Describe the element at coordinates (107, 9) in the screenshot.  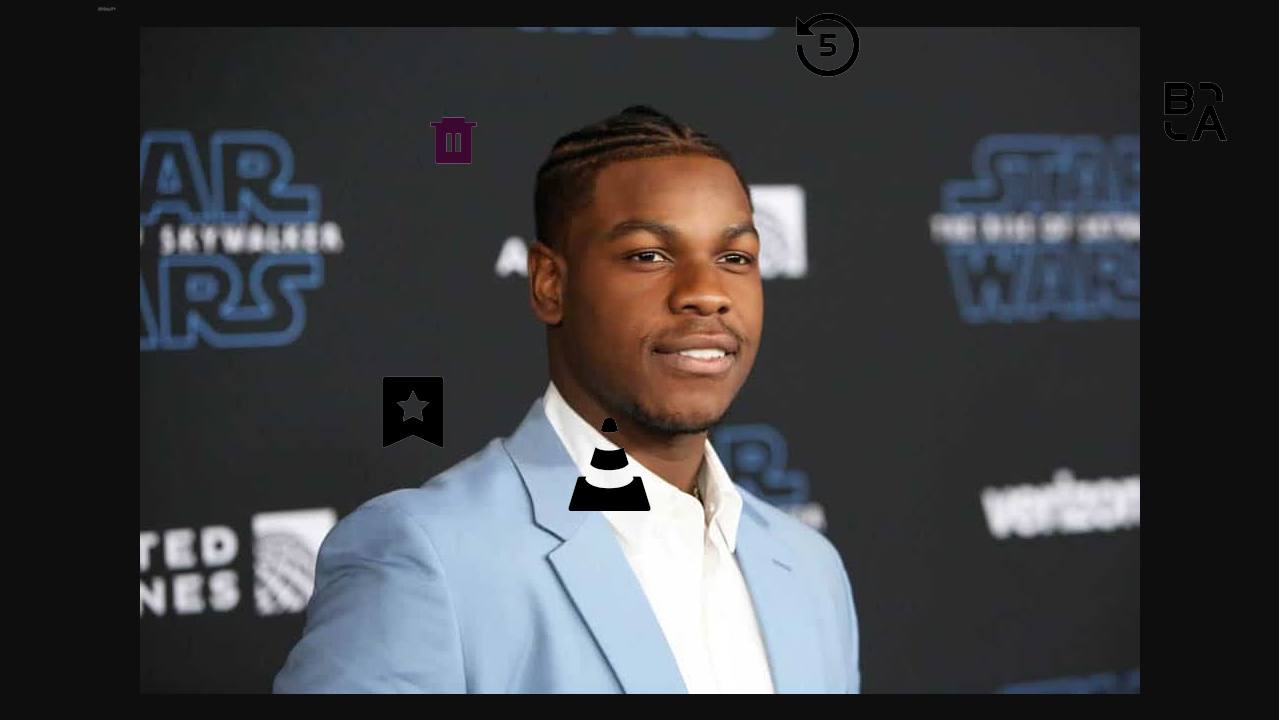
I see `creality brand logo` at that location.